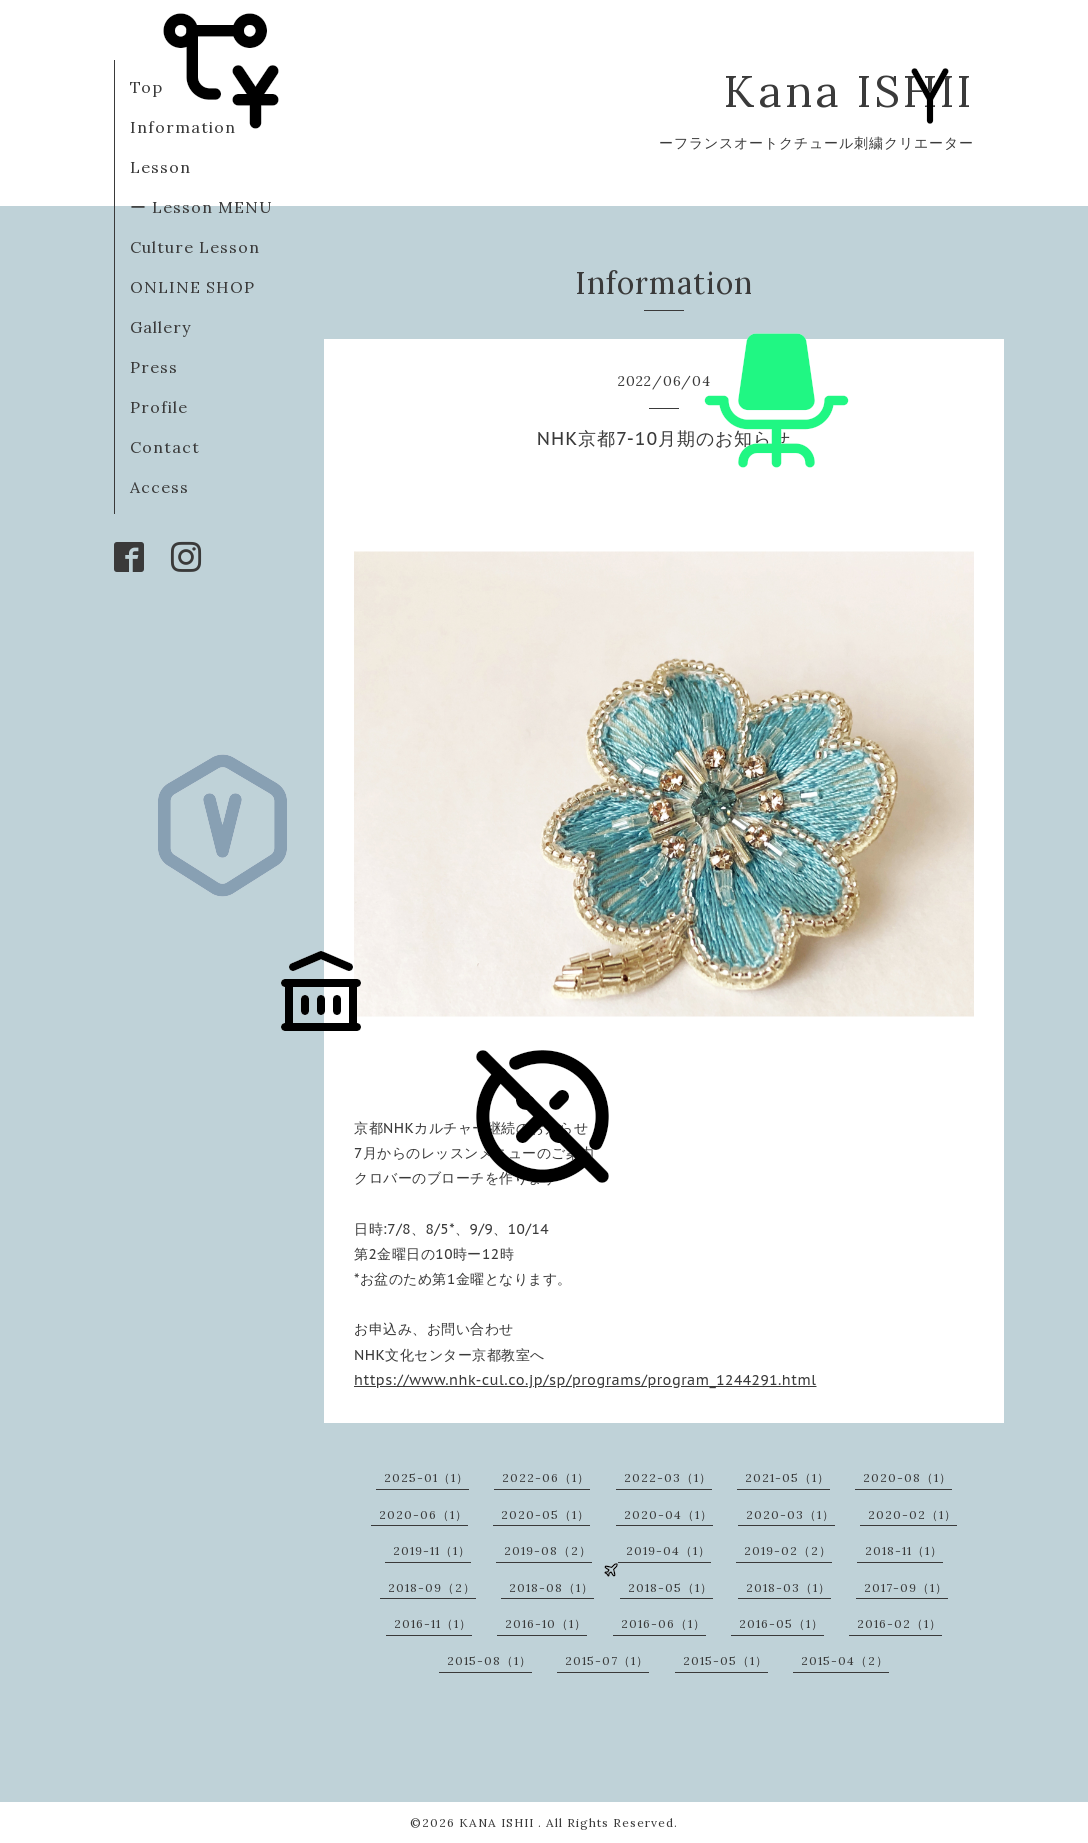  I want to click on access banking or financial services, so click(321, 991).